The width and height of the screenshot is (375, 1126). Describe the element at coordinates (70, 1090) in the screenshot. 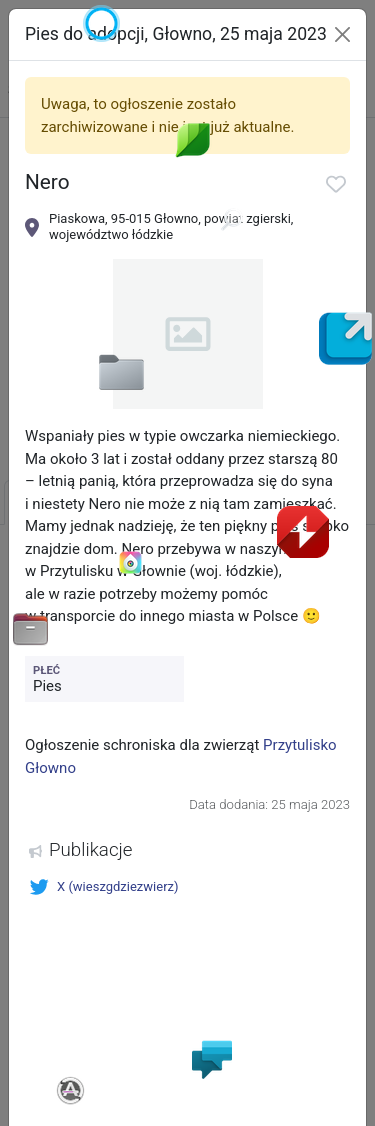

I see `open the software update manager` at that location.